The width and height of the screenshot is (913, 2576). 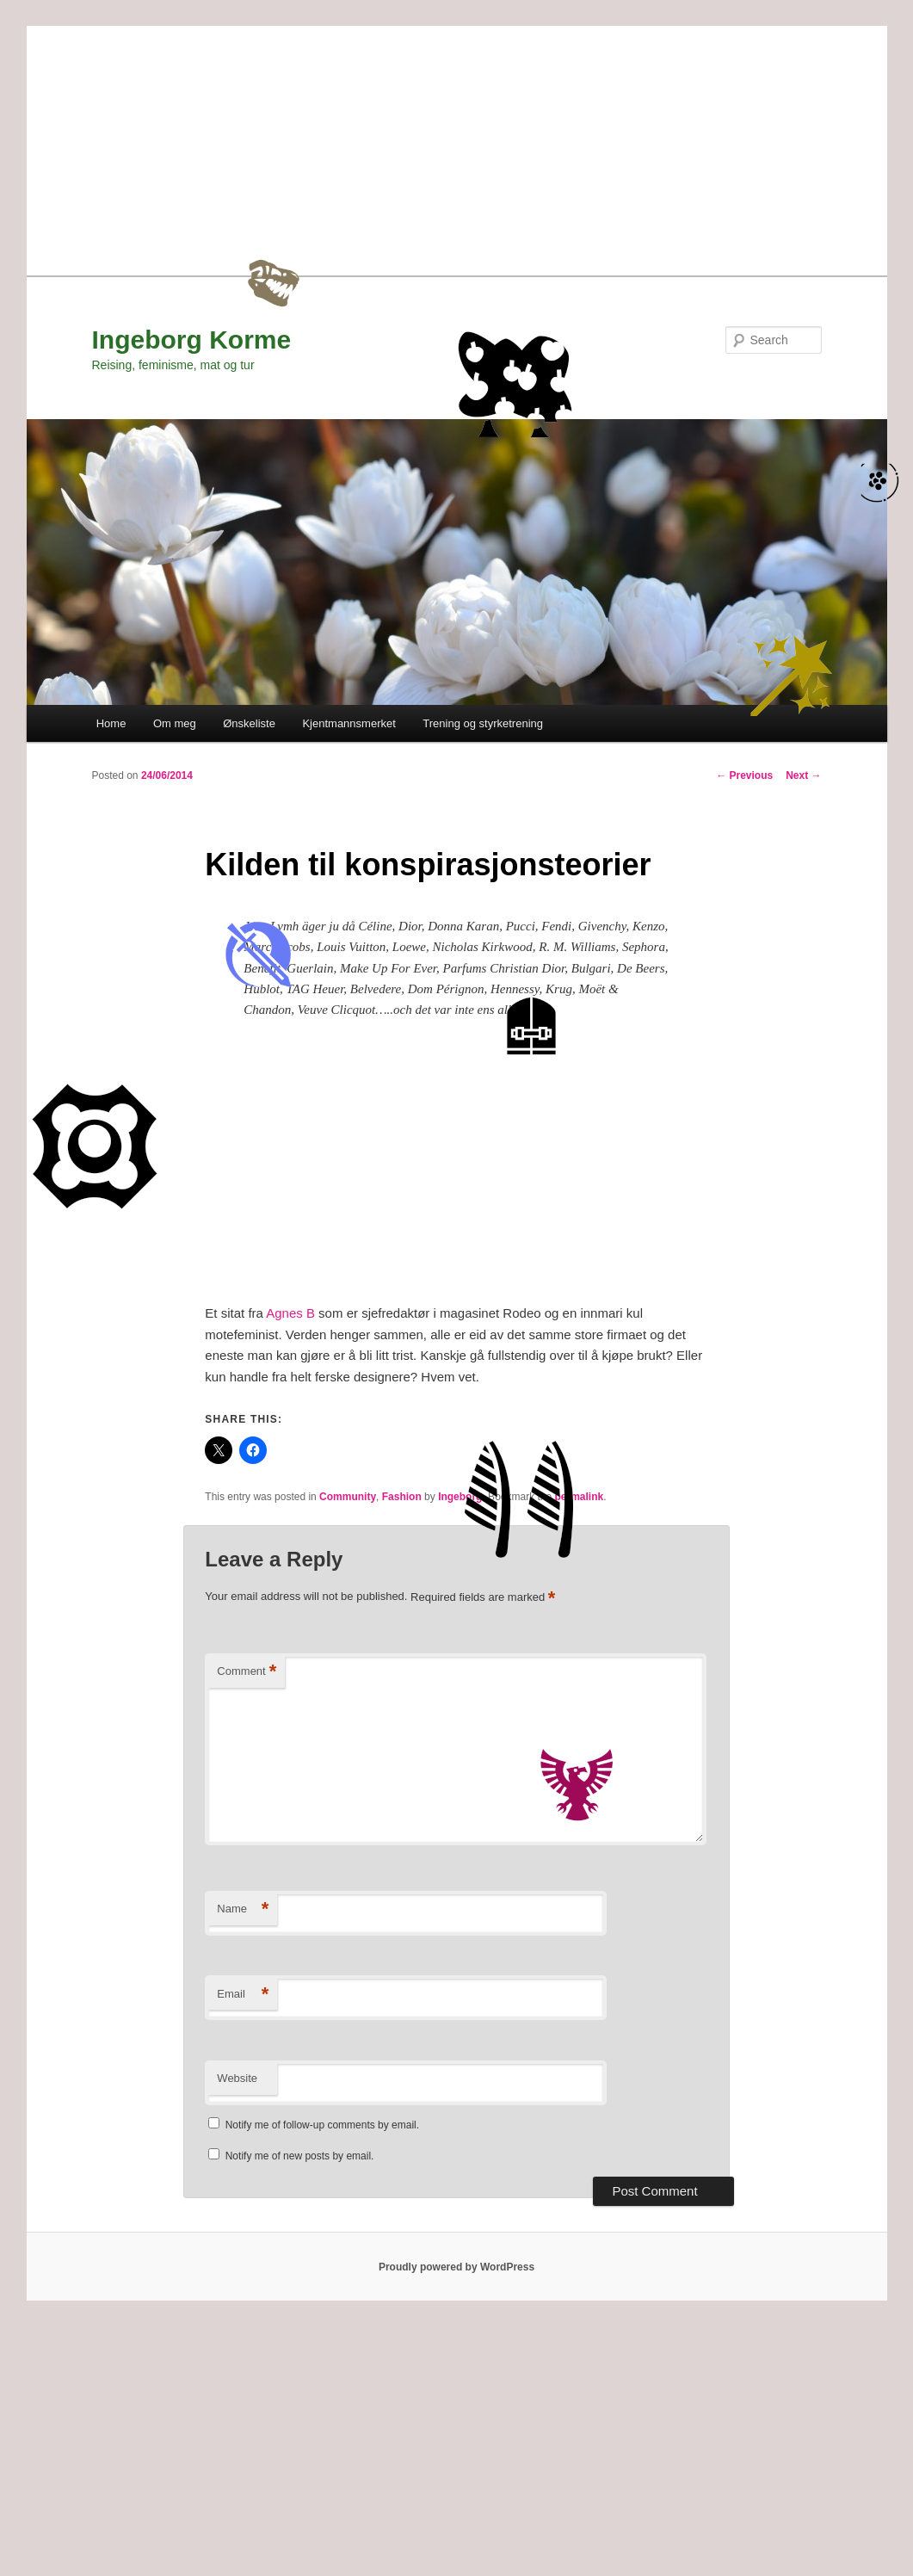 What do you see at coordinates (515, 380) in the screenshot?
I see `collect or harvest berries` at bounding box center [515, 380].